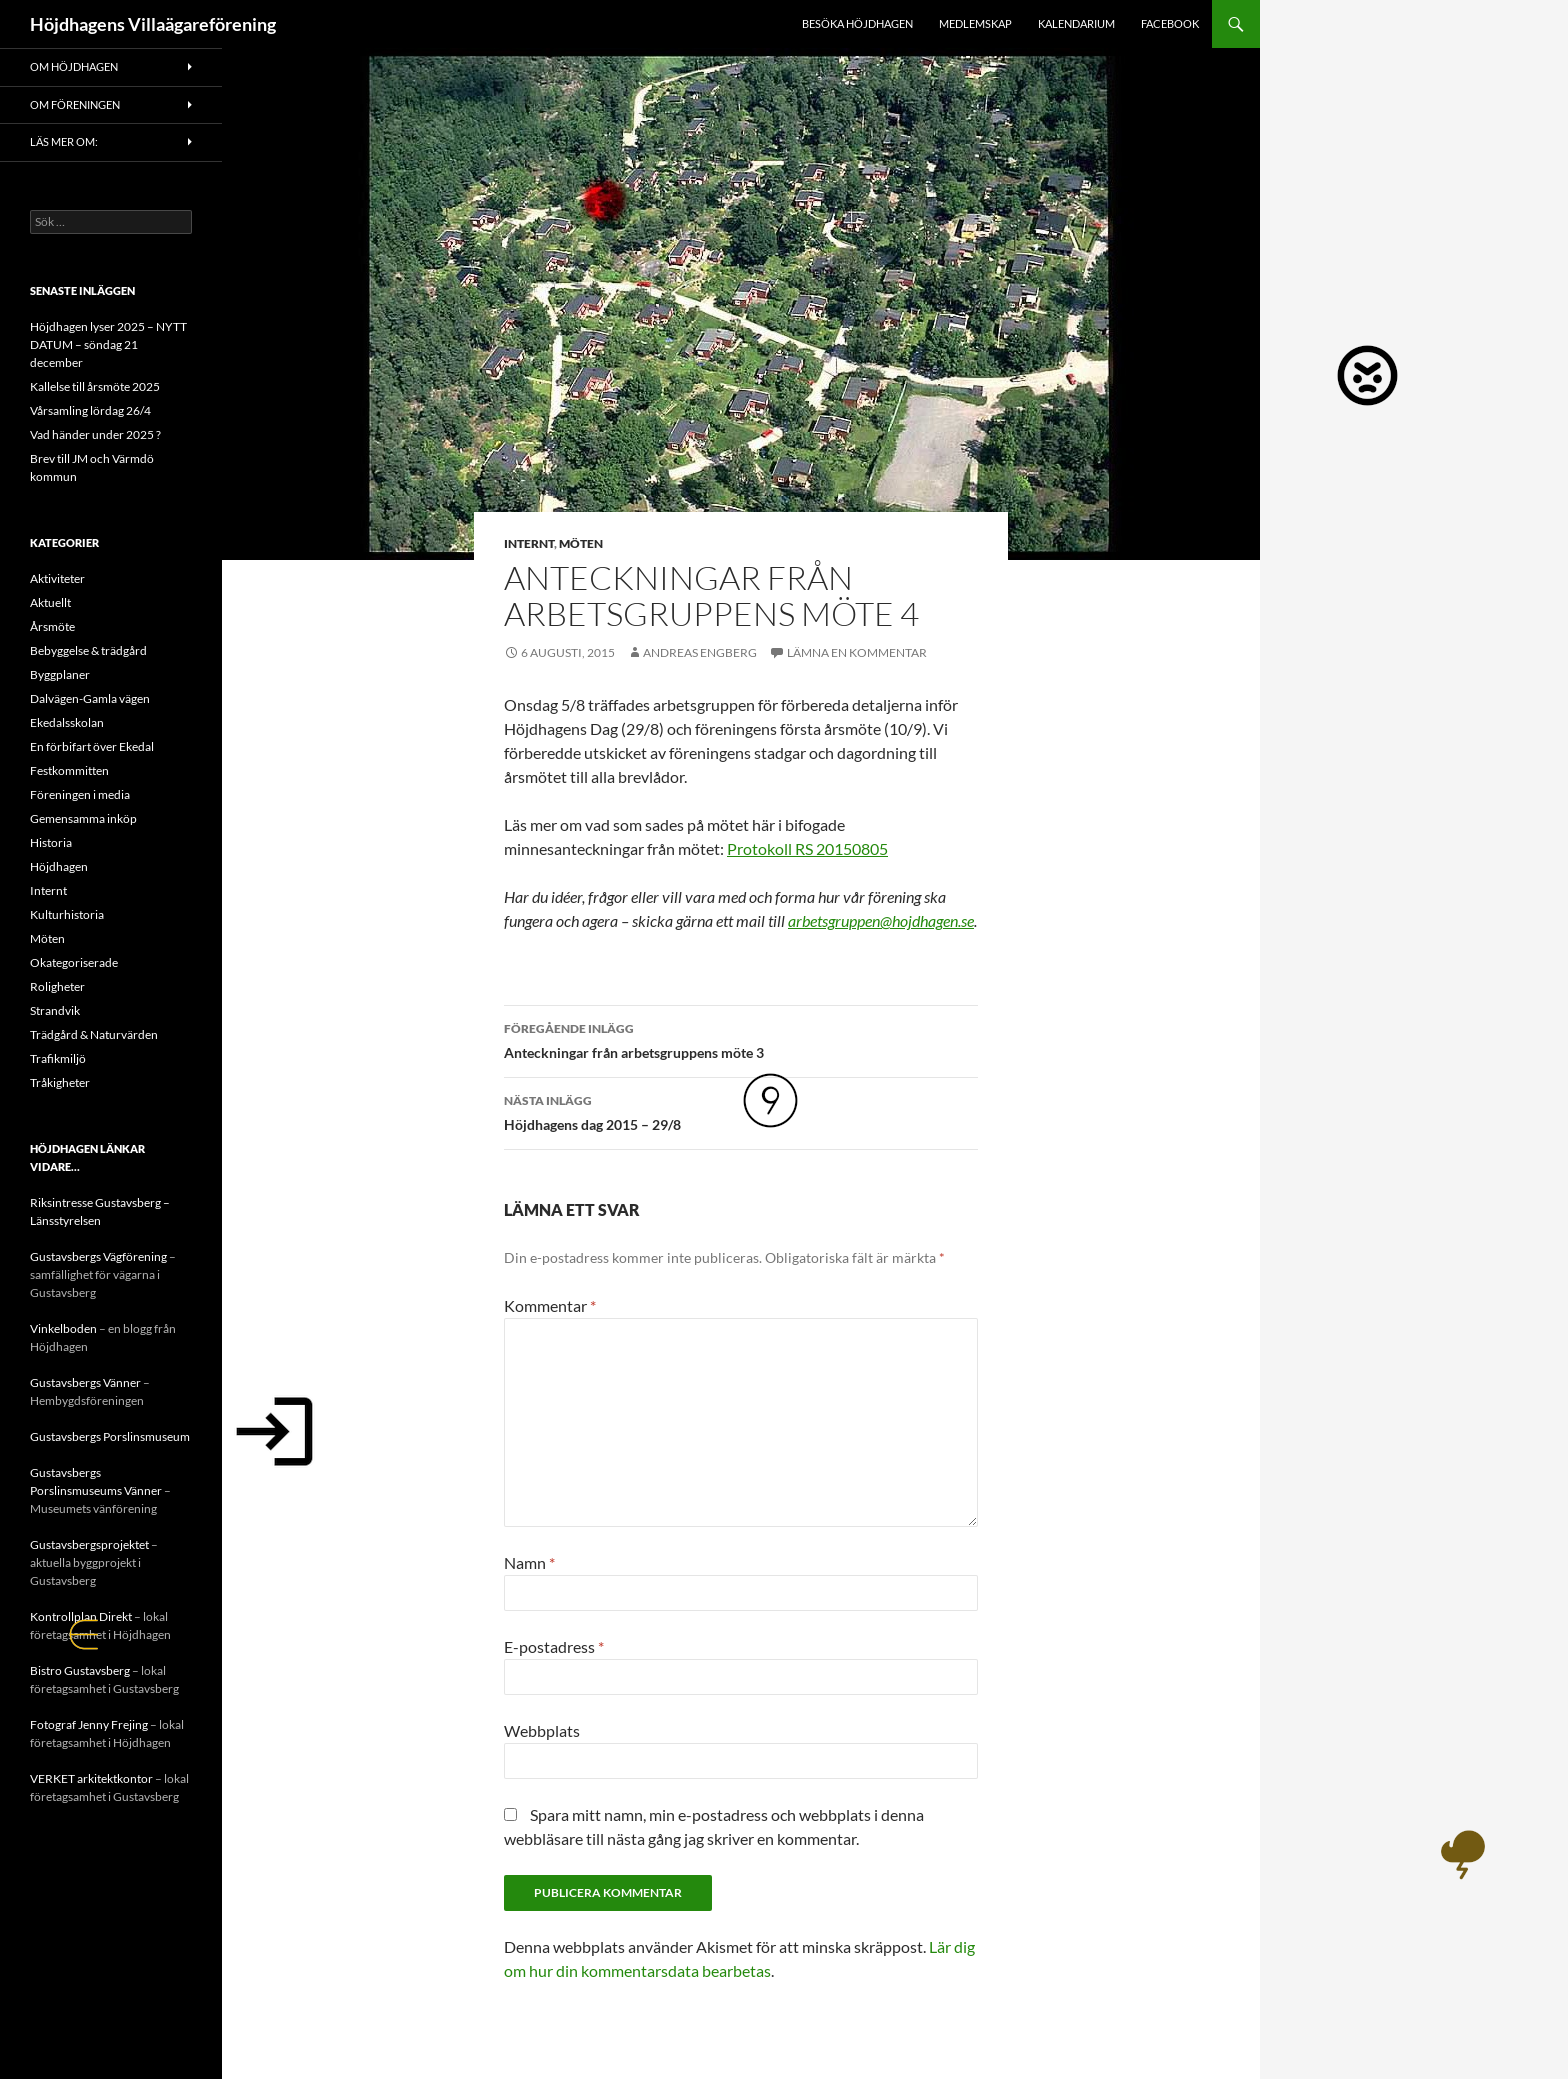 The width and height of the screenshot is (1568, 2079). I want to click on sign in to your account, so click(274, 1431).